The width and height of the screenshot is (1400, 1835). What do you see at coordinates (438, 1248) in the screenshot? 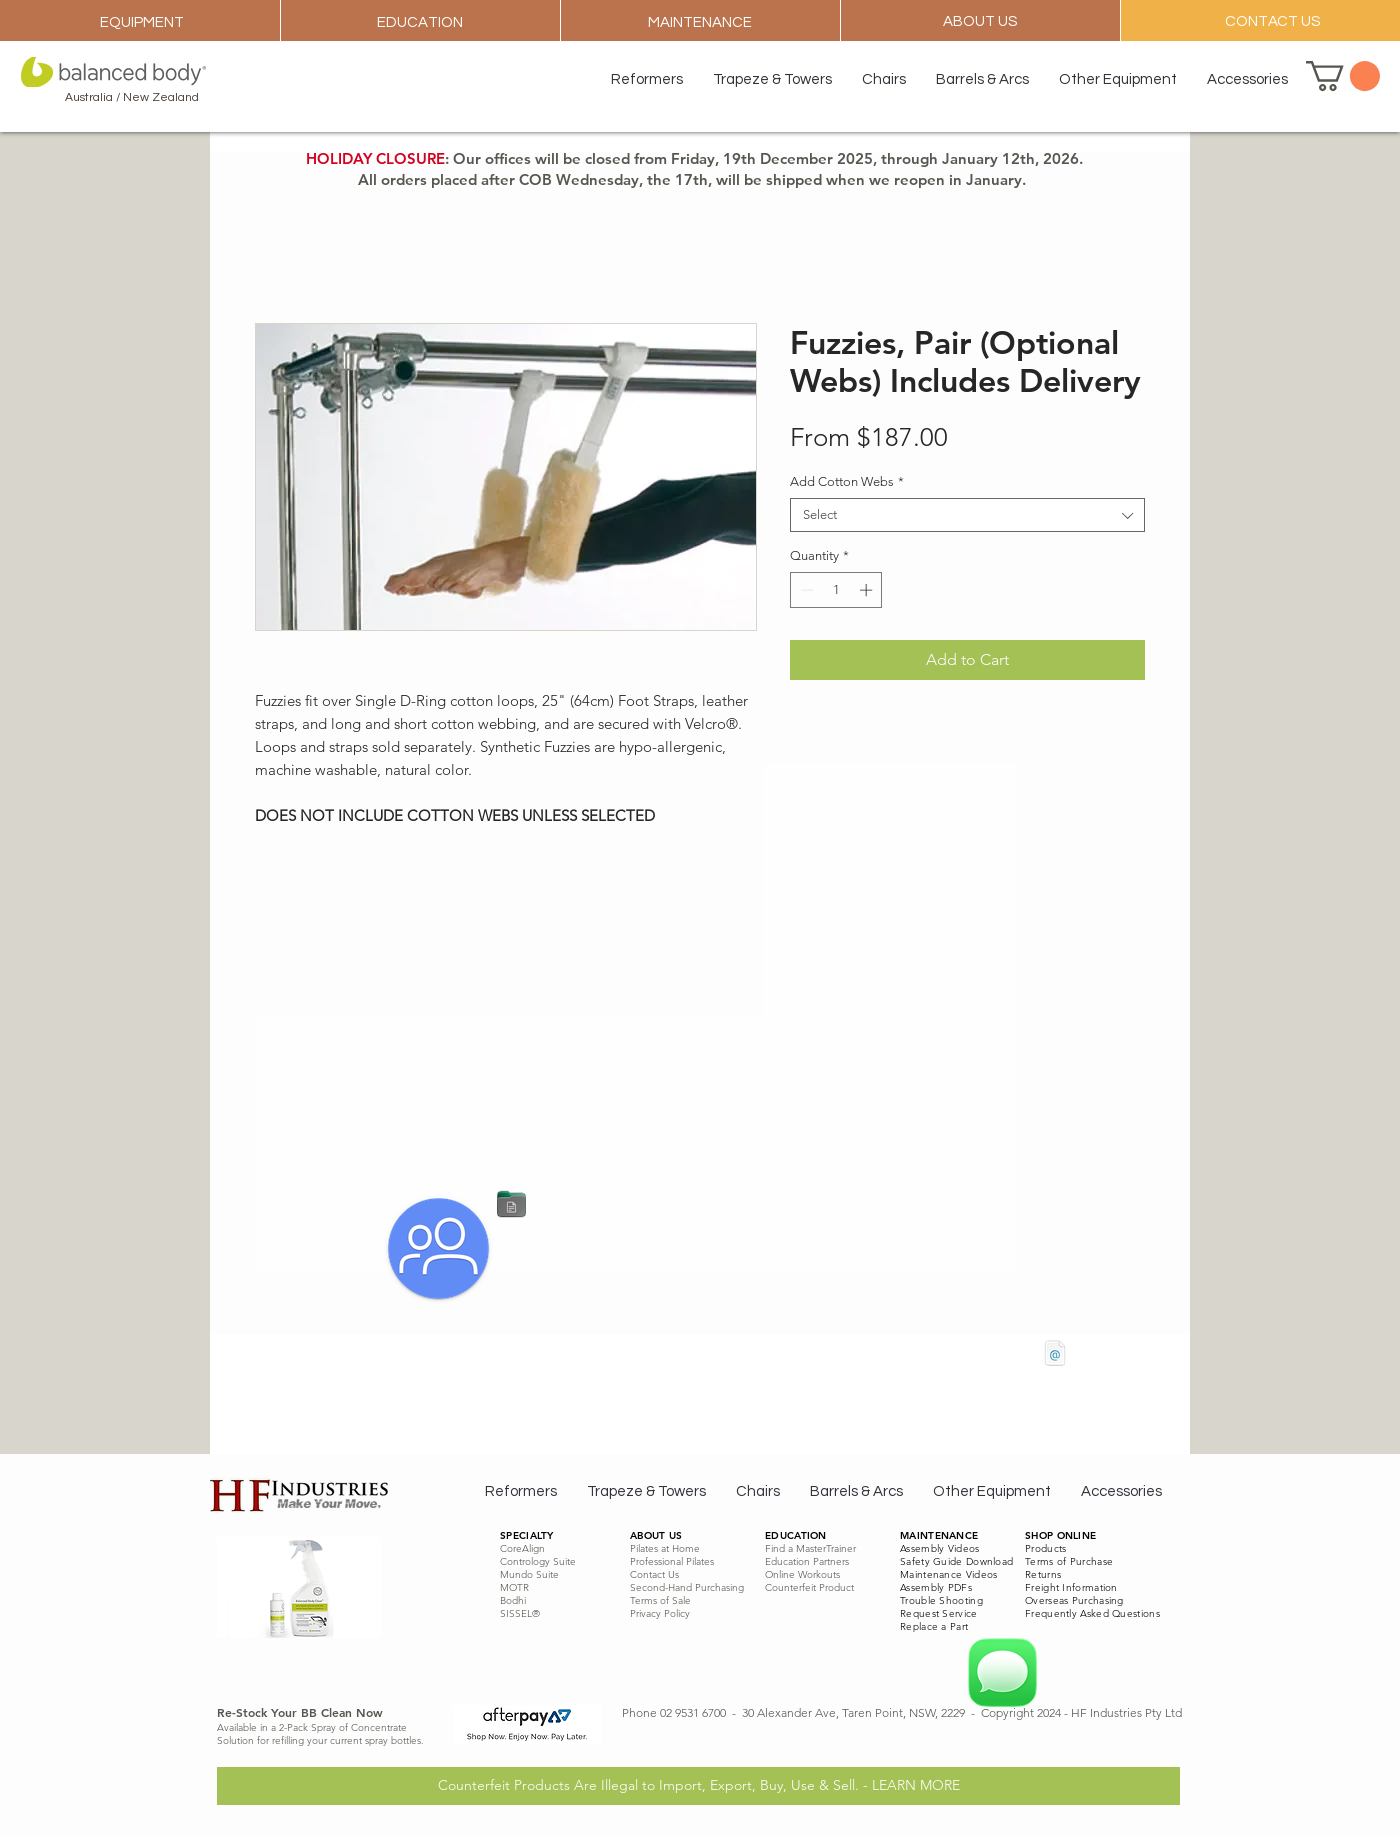
I see `switch user account` at bounding box center [438, 1248].